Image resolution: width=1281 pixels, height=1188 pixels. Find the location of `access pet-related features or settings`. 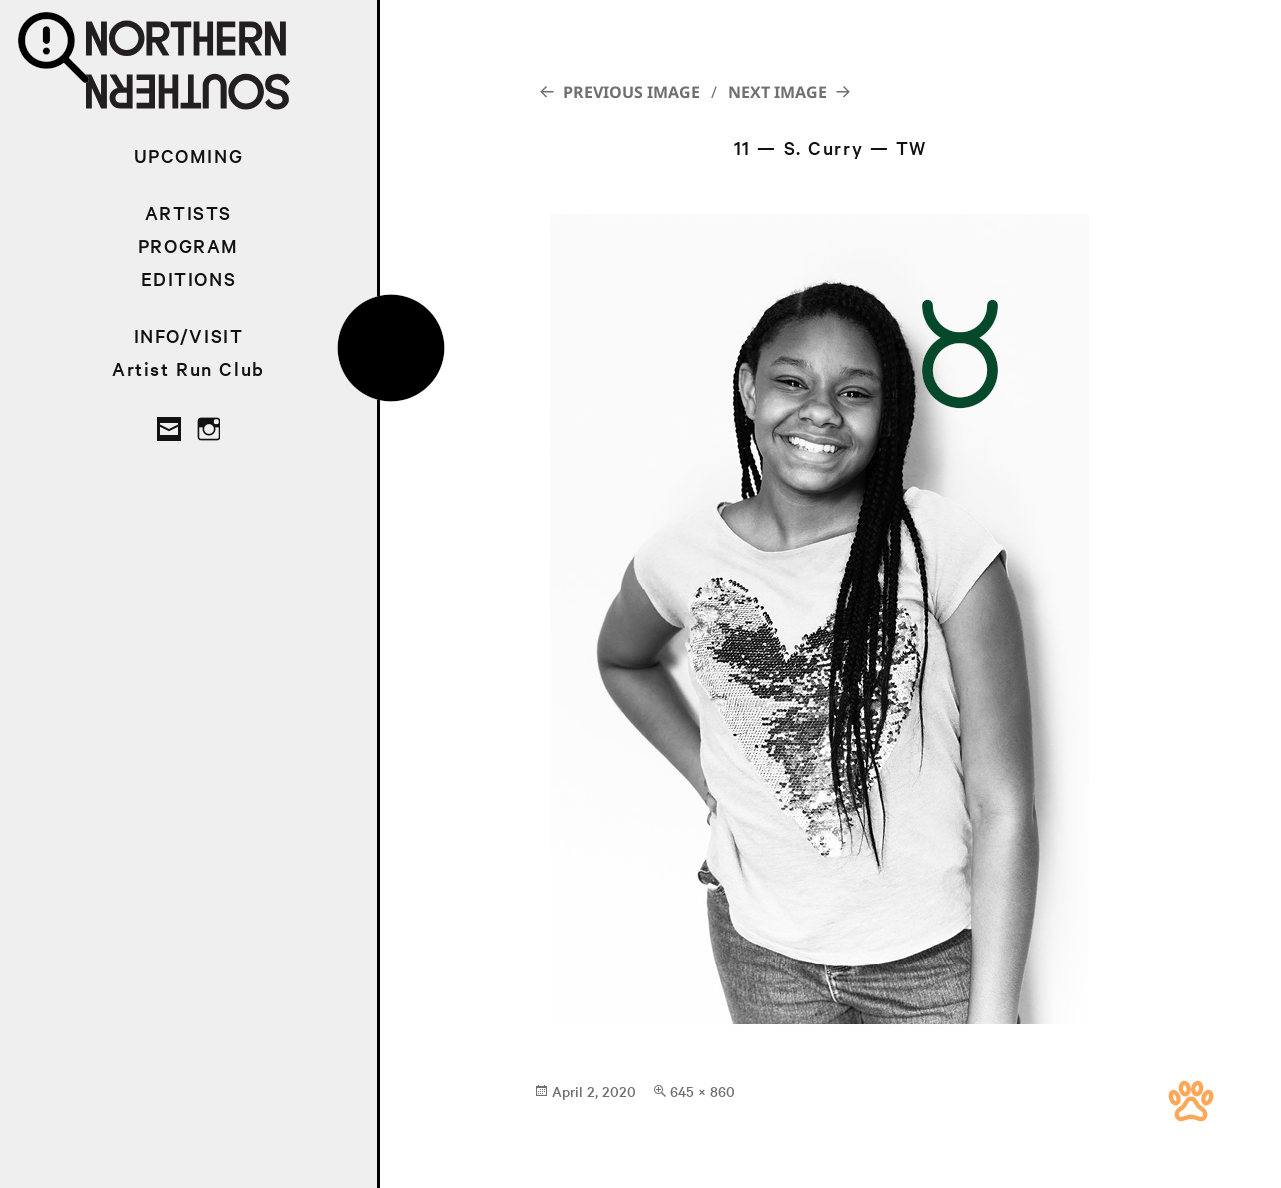

access pet-related features or settings is located at coordinates (1191, 1101).